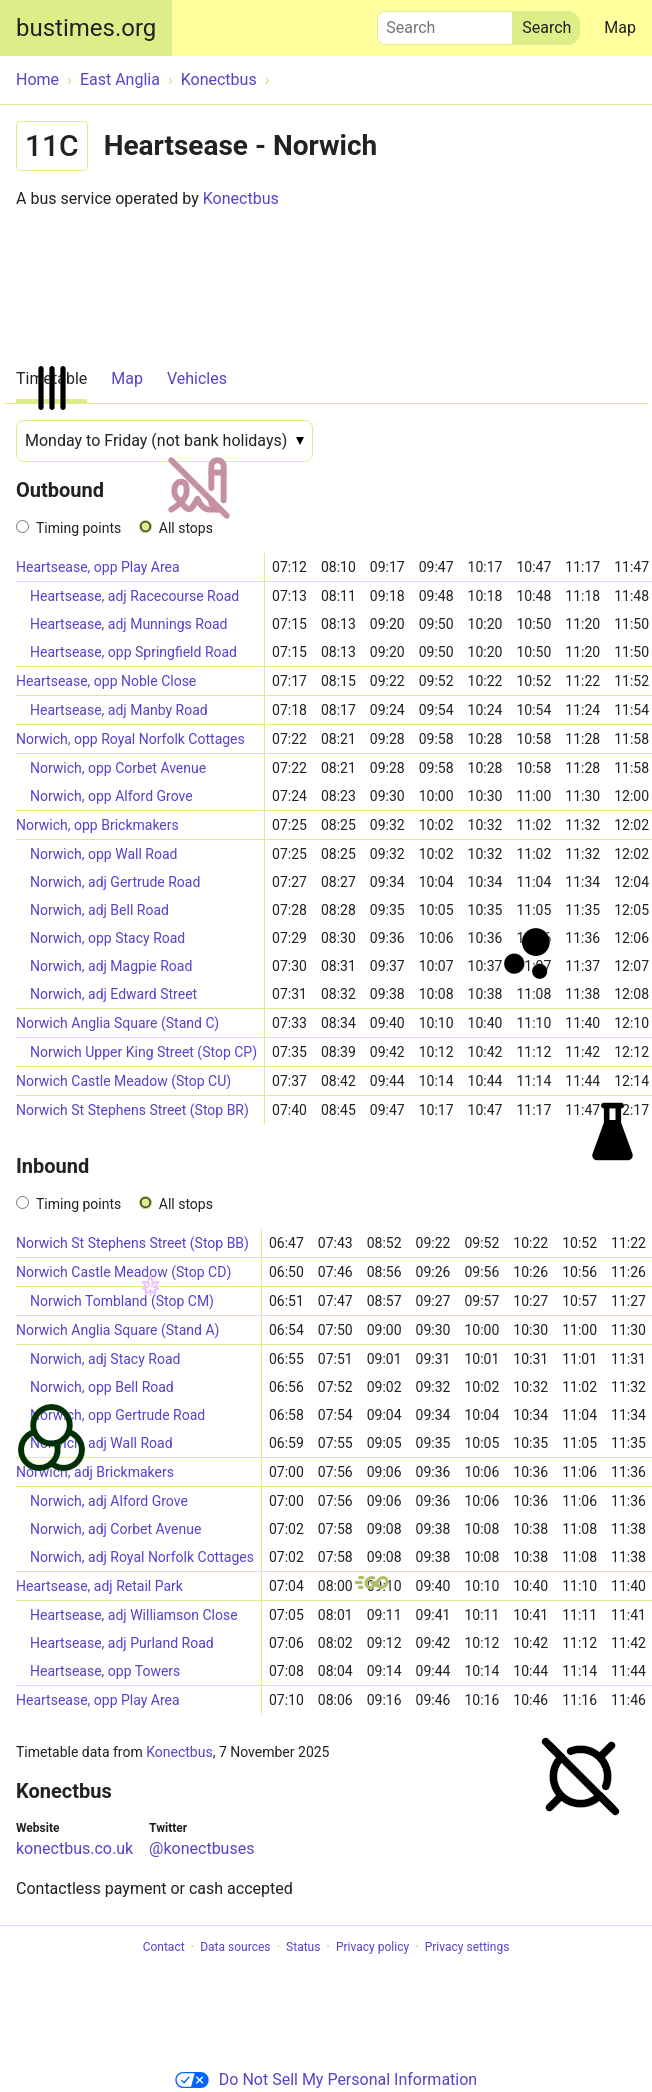  What do you see at coordinates (199, 488) in the screenshot?
I see `disable auto-signature or sign-off` at bounding box center [199, 488].